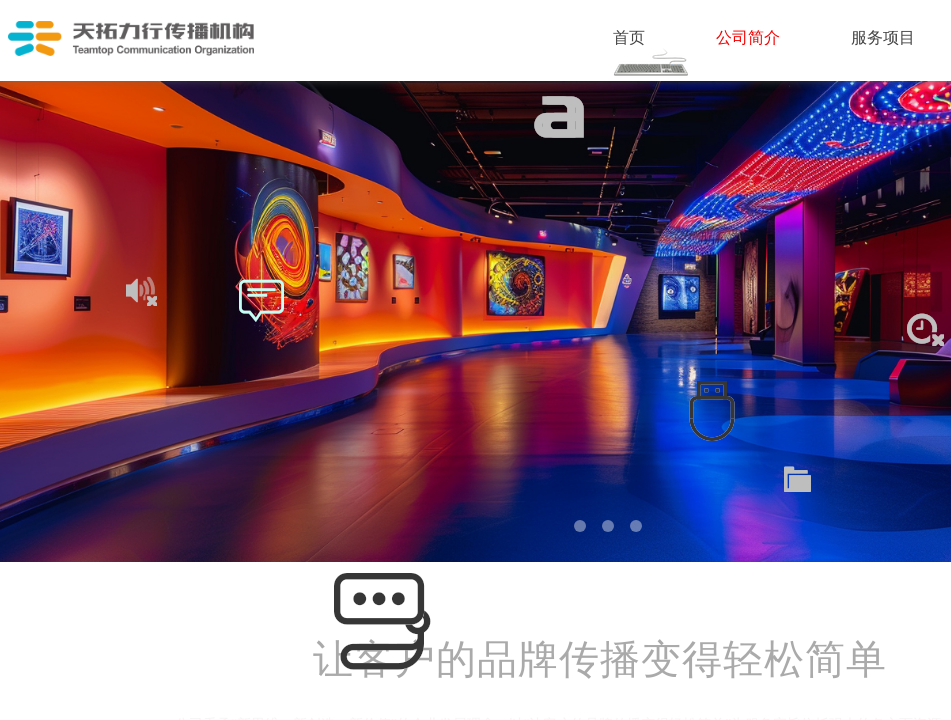  What do you see at coordinates (559, 117) in the screenshot?
I see `apply bold formatting to selected text` at bounding box center [559, 117].